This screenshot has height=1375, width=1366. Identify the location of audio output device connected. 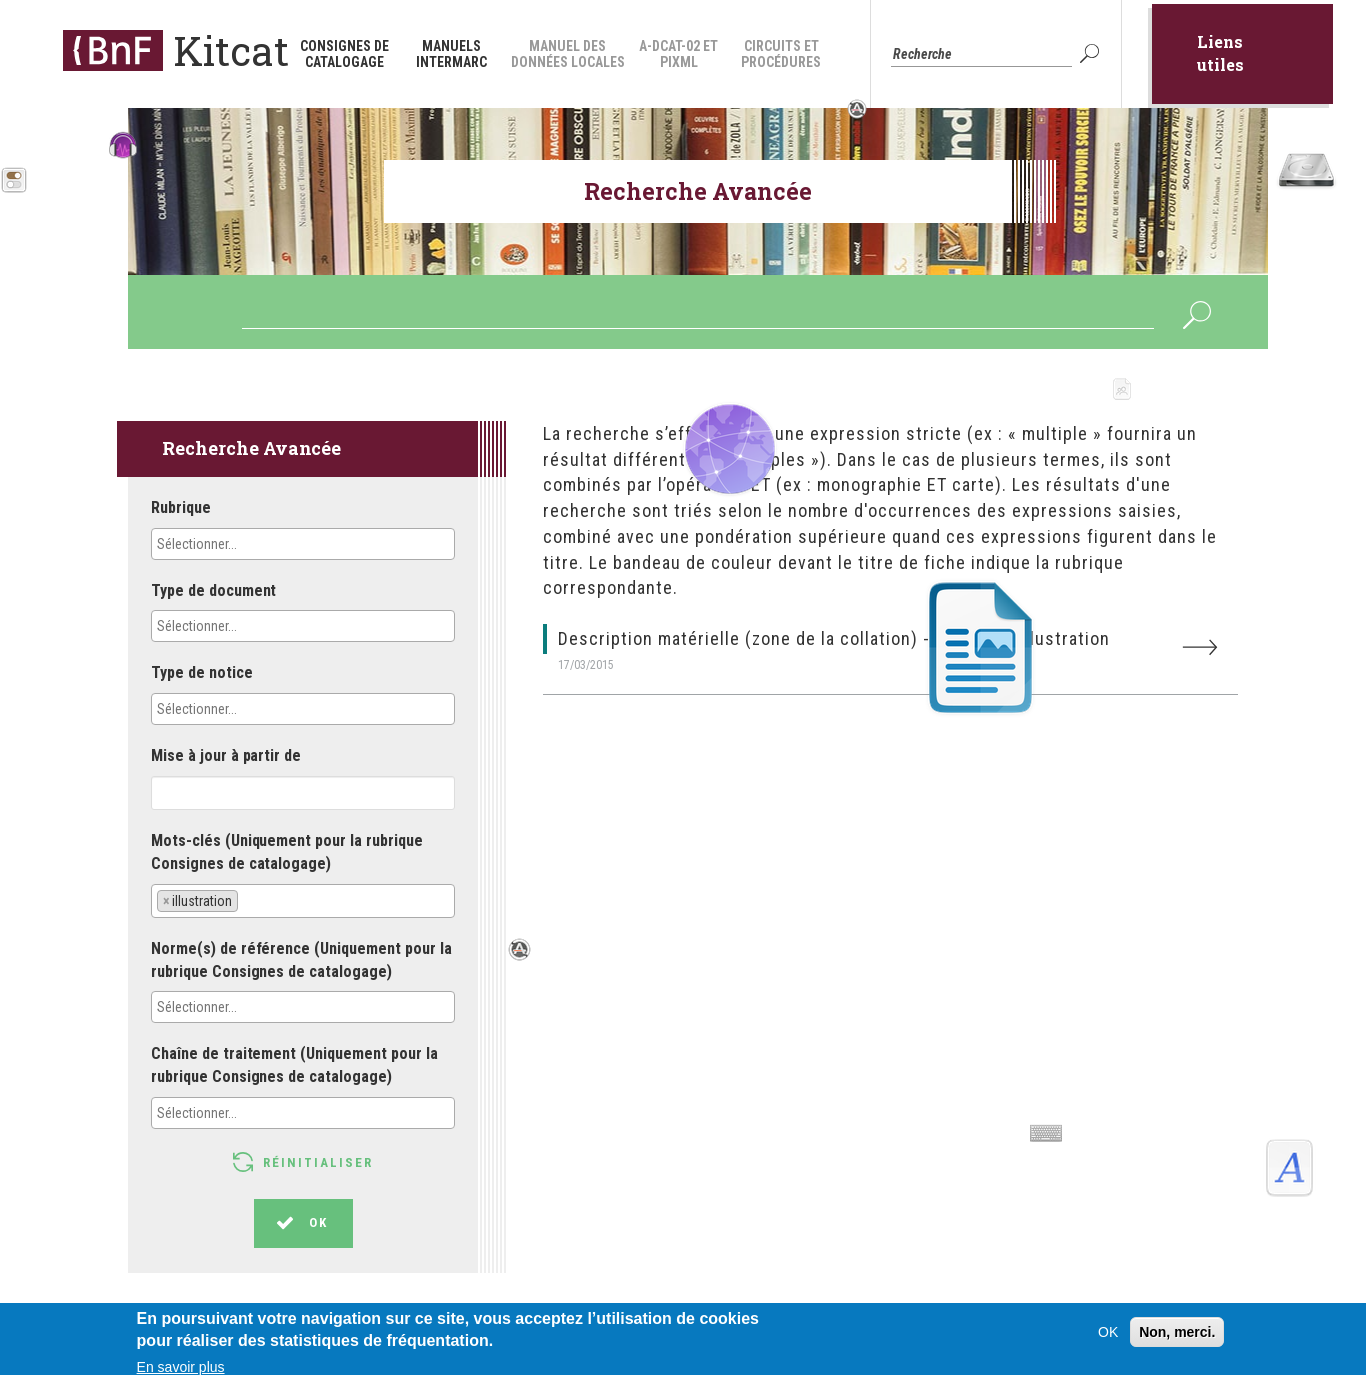
(123, 145).